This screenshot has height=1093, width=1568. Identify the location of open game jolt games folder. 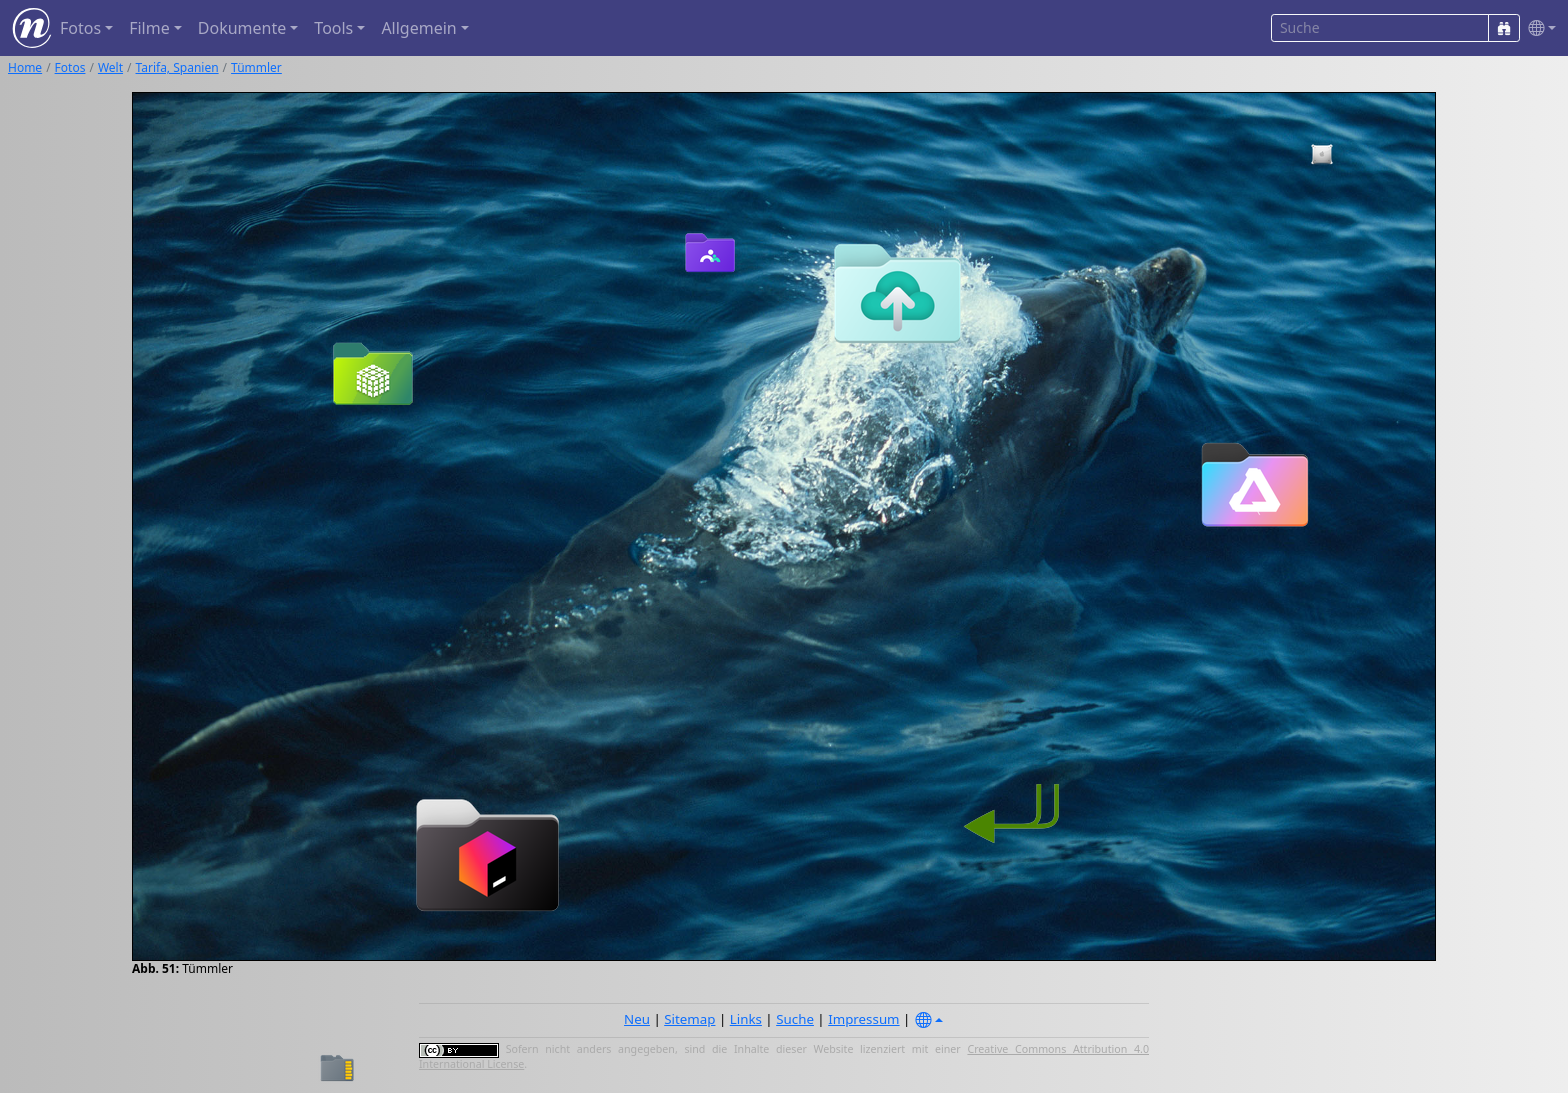
(373, 376).